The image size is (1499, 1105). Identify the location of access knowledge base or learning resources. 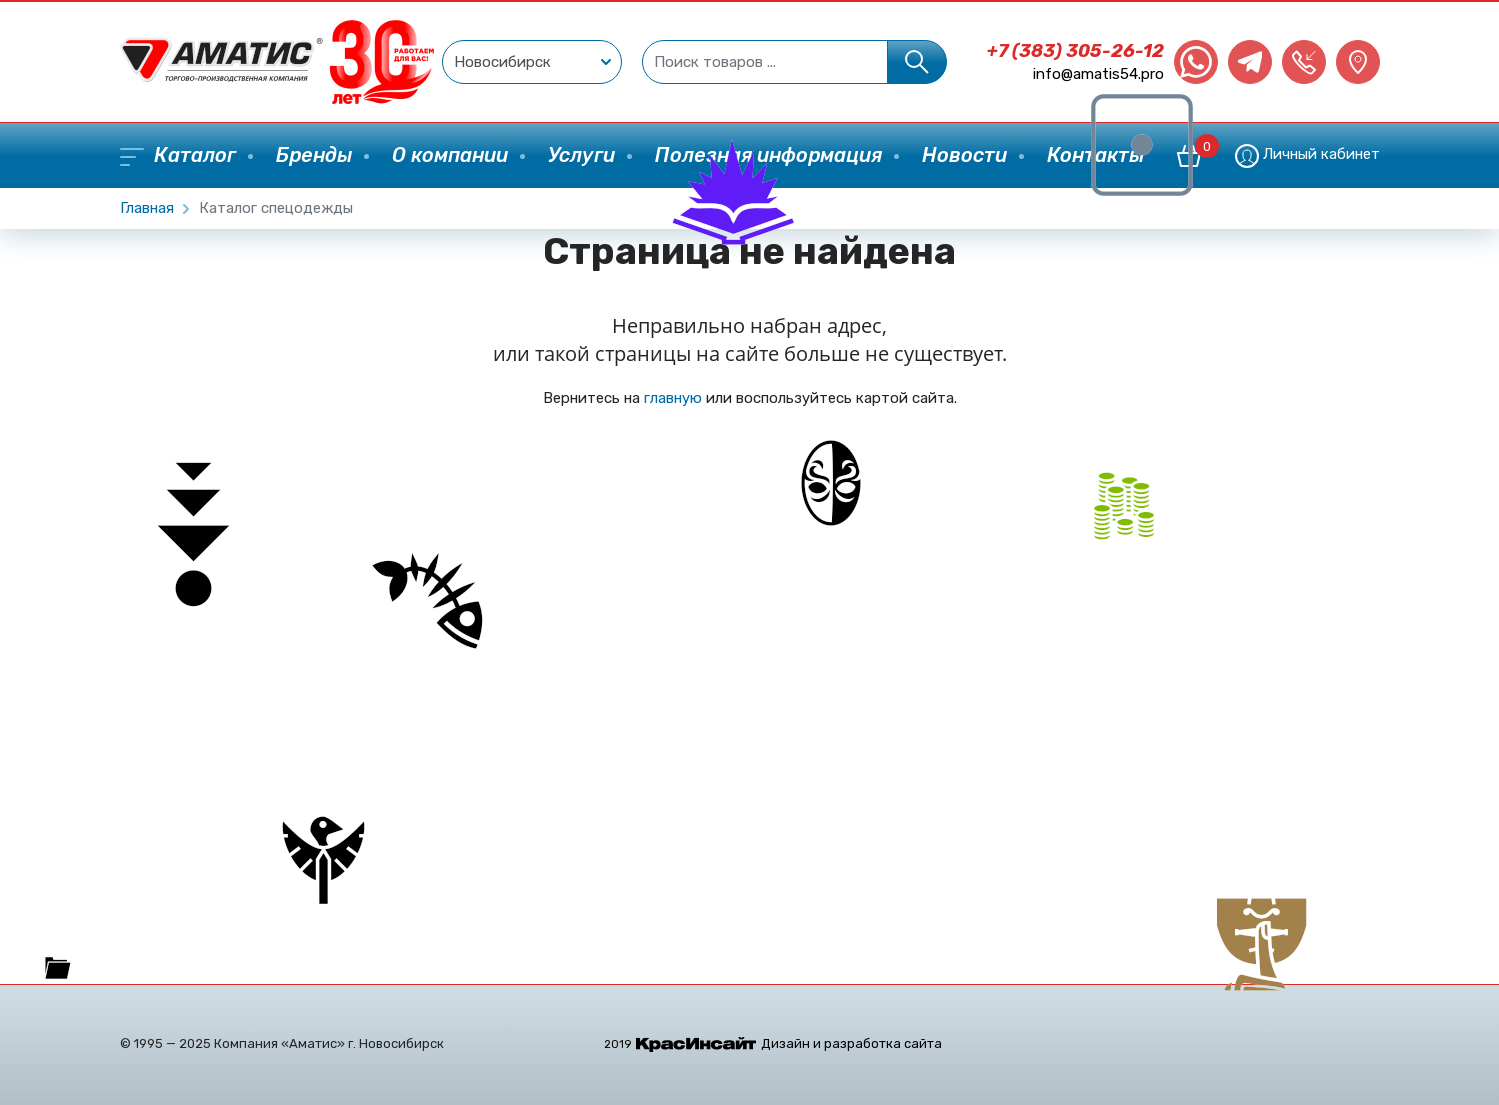
(733, 201).